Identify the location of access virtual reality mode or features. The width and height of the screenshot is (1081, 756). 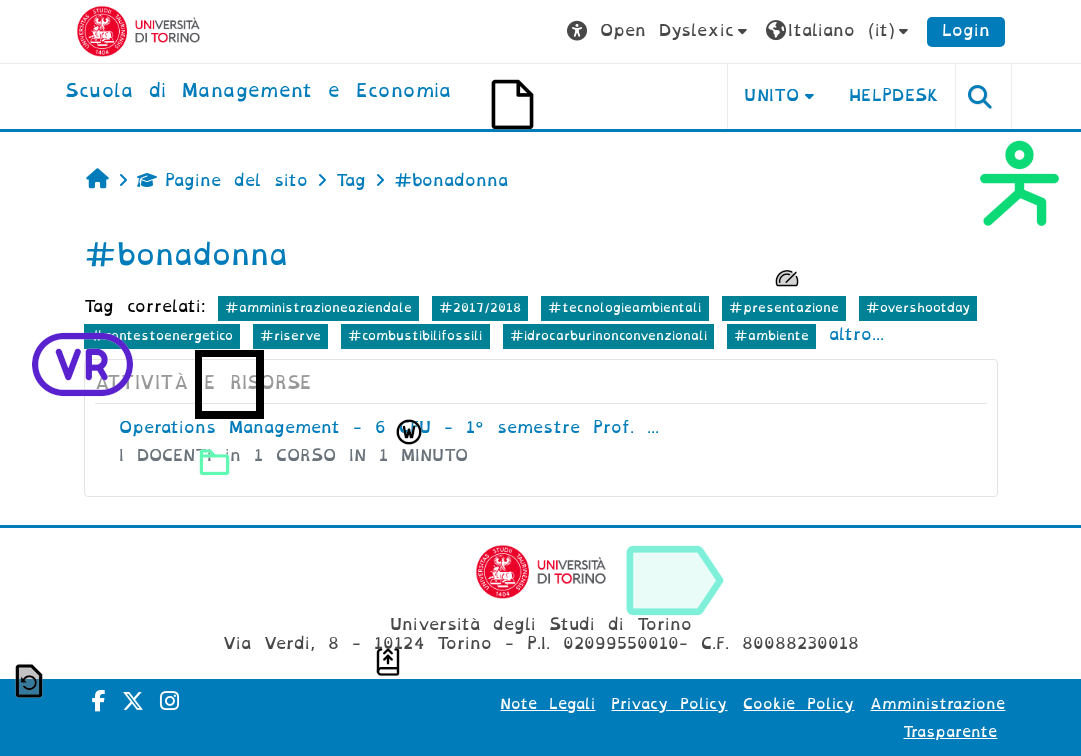
(82, 364).